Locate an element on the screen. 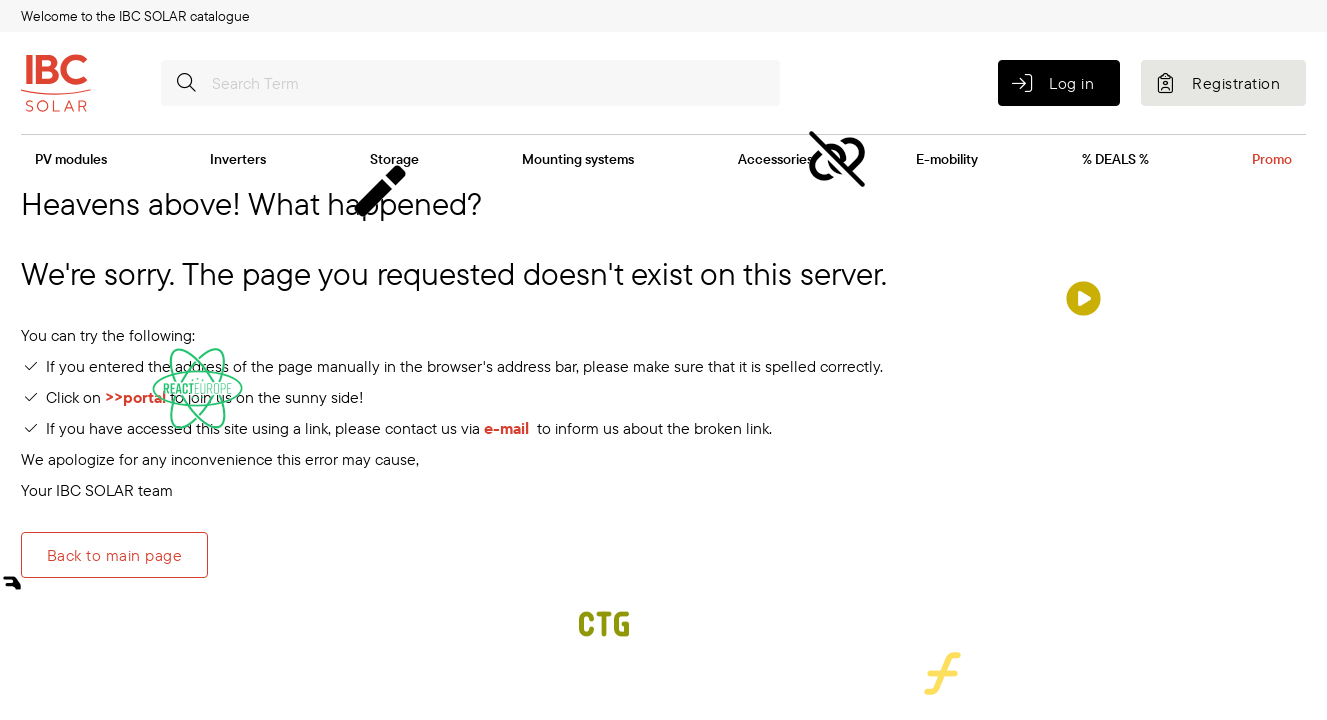 The height and width of the screenshot is (720, 1327). react europe conference logo is located at coordinates (197, 388).